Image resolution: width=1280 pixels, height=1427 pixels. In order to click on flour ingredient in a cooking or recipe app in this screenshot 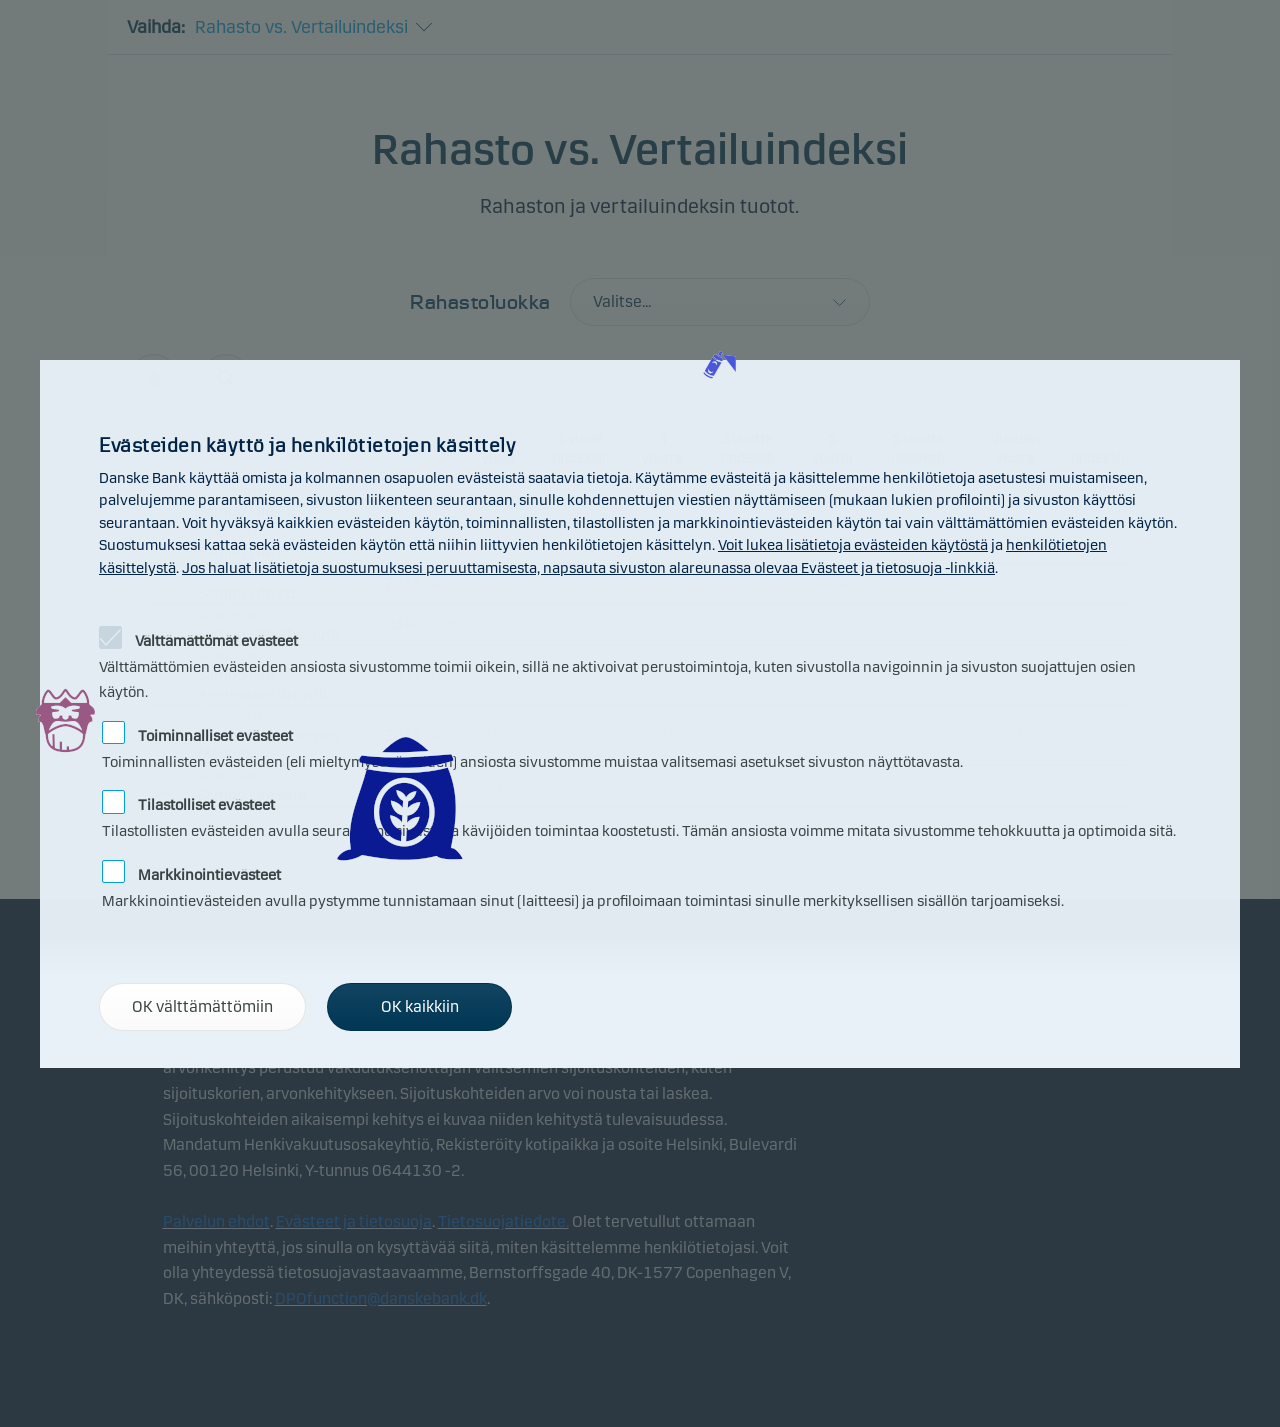, I will do `click(400, 798)`.